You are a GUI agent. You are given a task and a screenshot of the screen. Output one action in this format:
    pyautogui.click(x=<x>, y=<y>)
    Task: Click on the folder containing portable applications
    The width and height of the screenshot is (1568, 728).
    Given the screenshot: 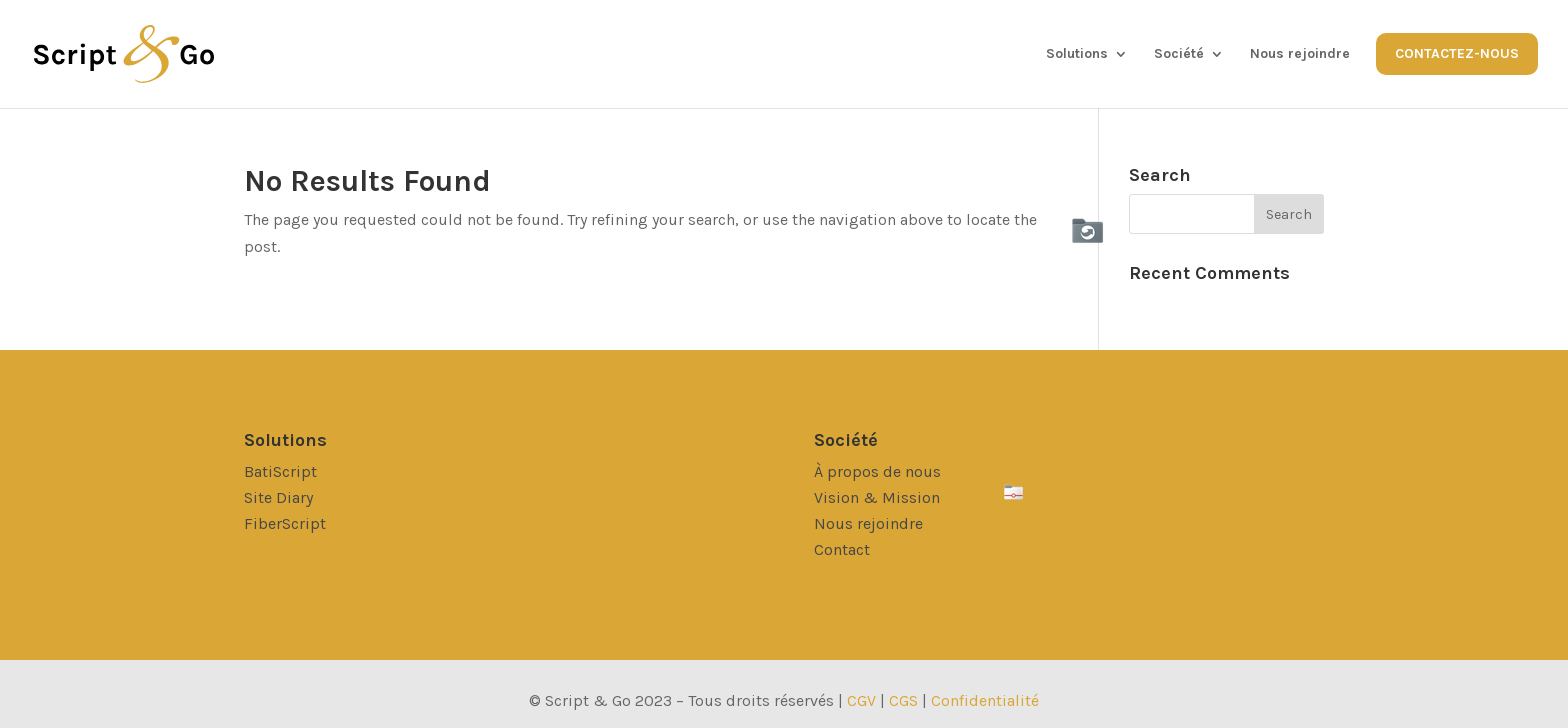 What is the action you would take?
    pyautogui.click(x=1087, y=231)
    